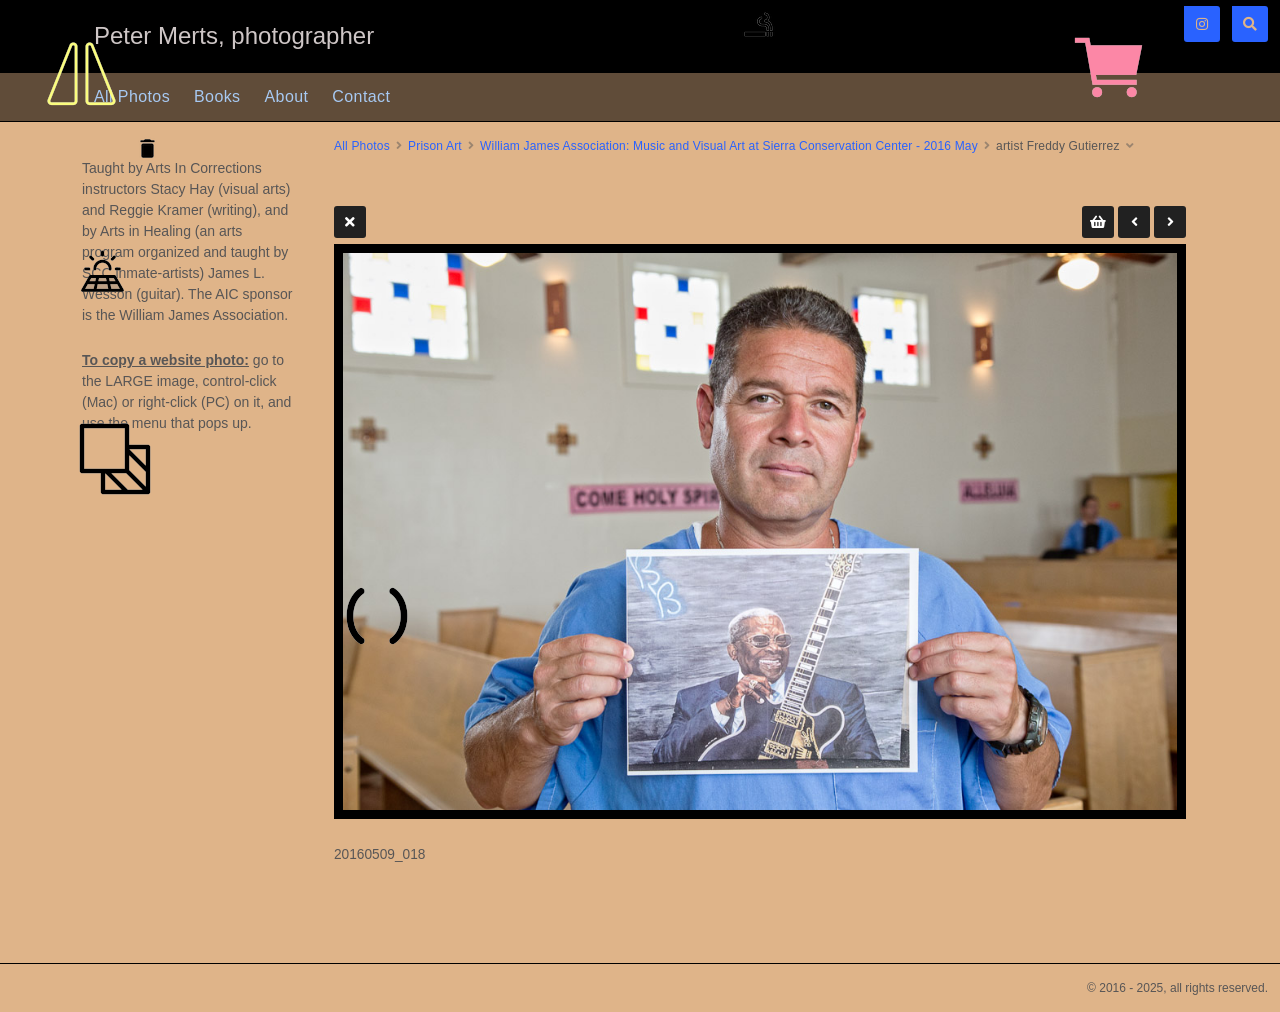  I want to click on insert parentheses in text or code, so click(377, 616).